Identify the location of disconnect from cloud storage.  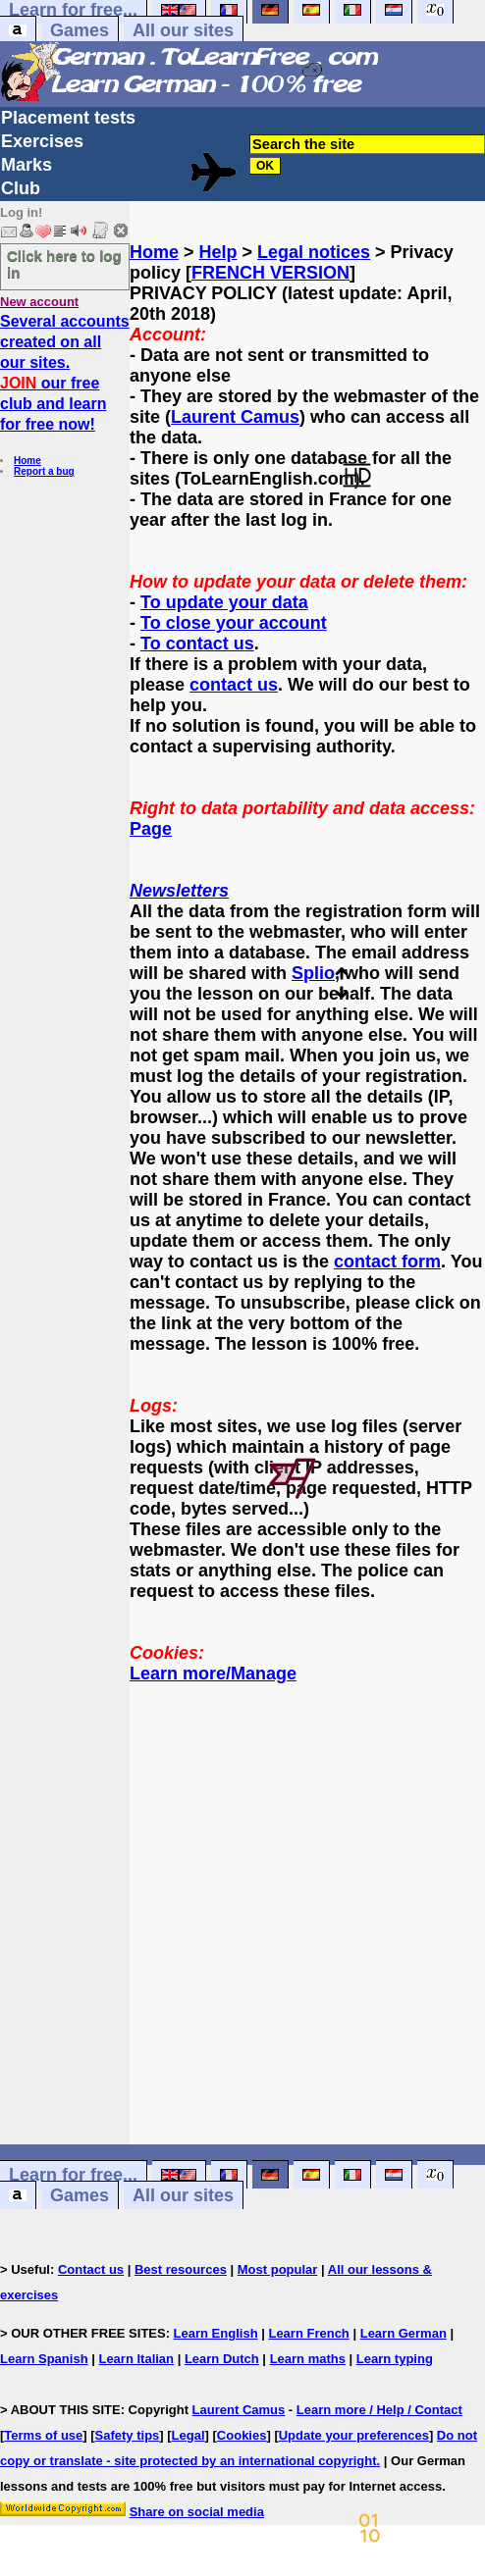
(312, 70).